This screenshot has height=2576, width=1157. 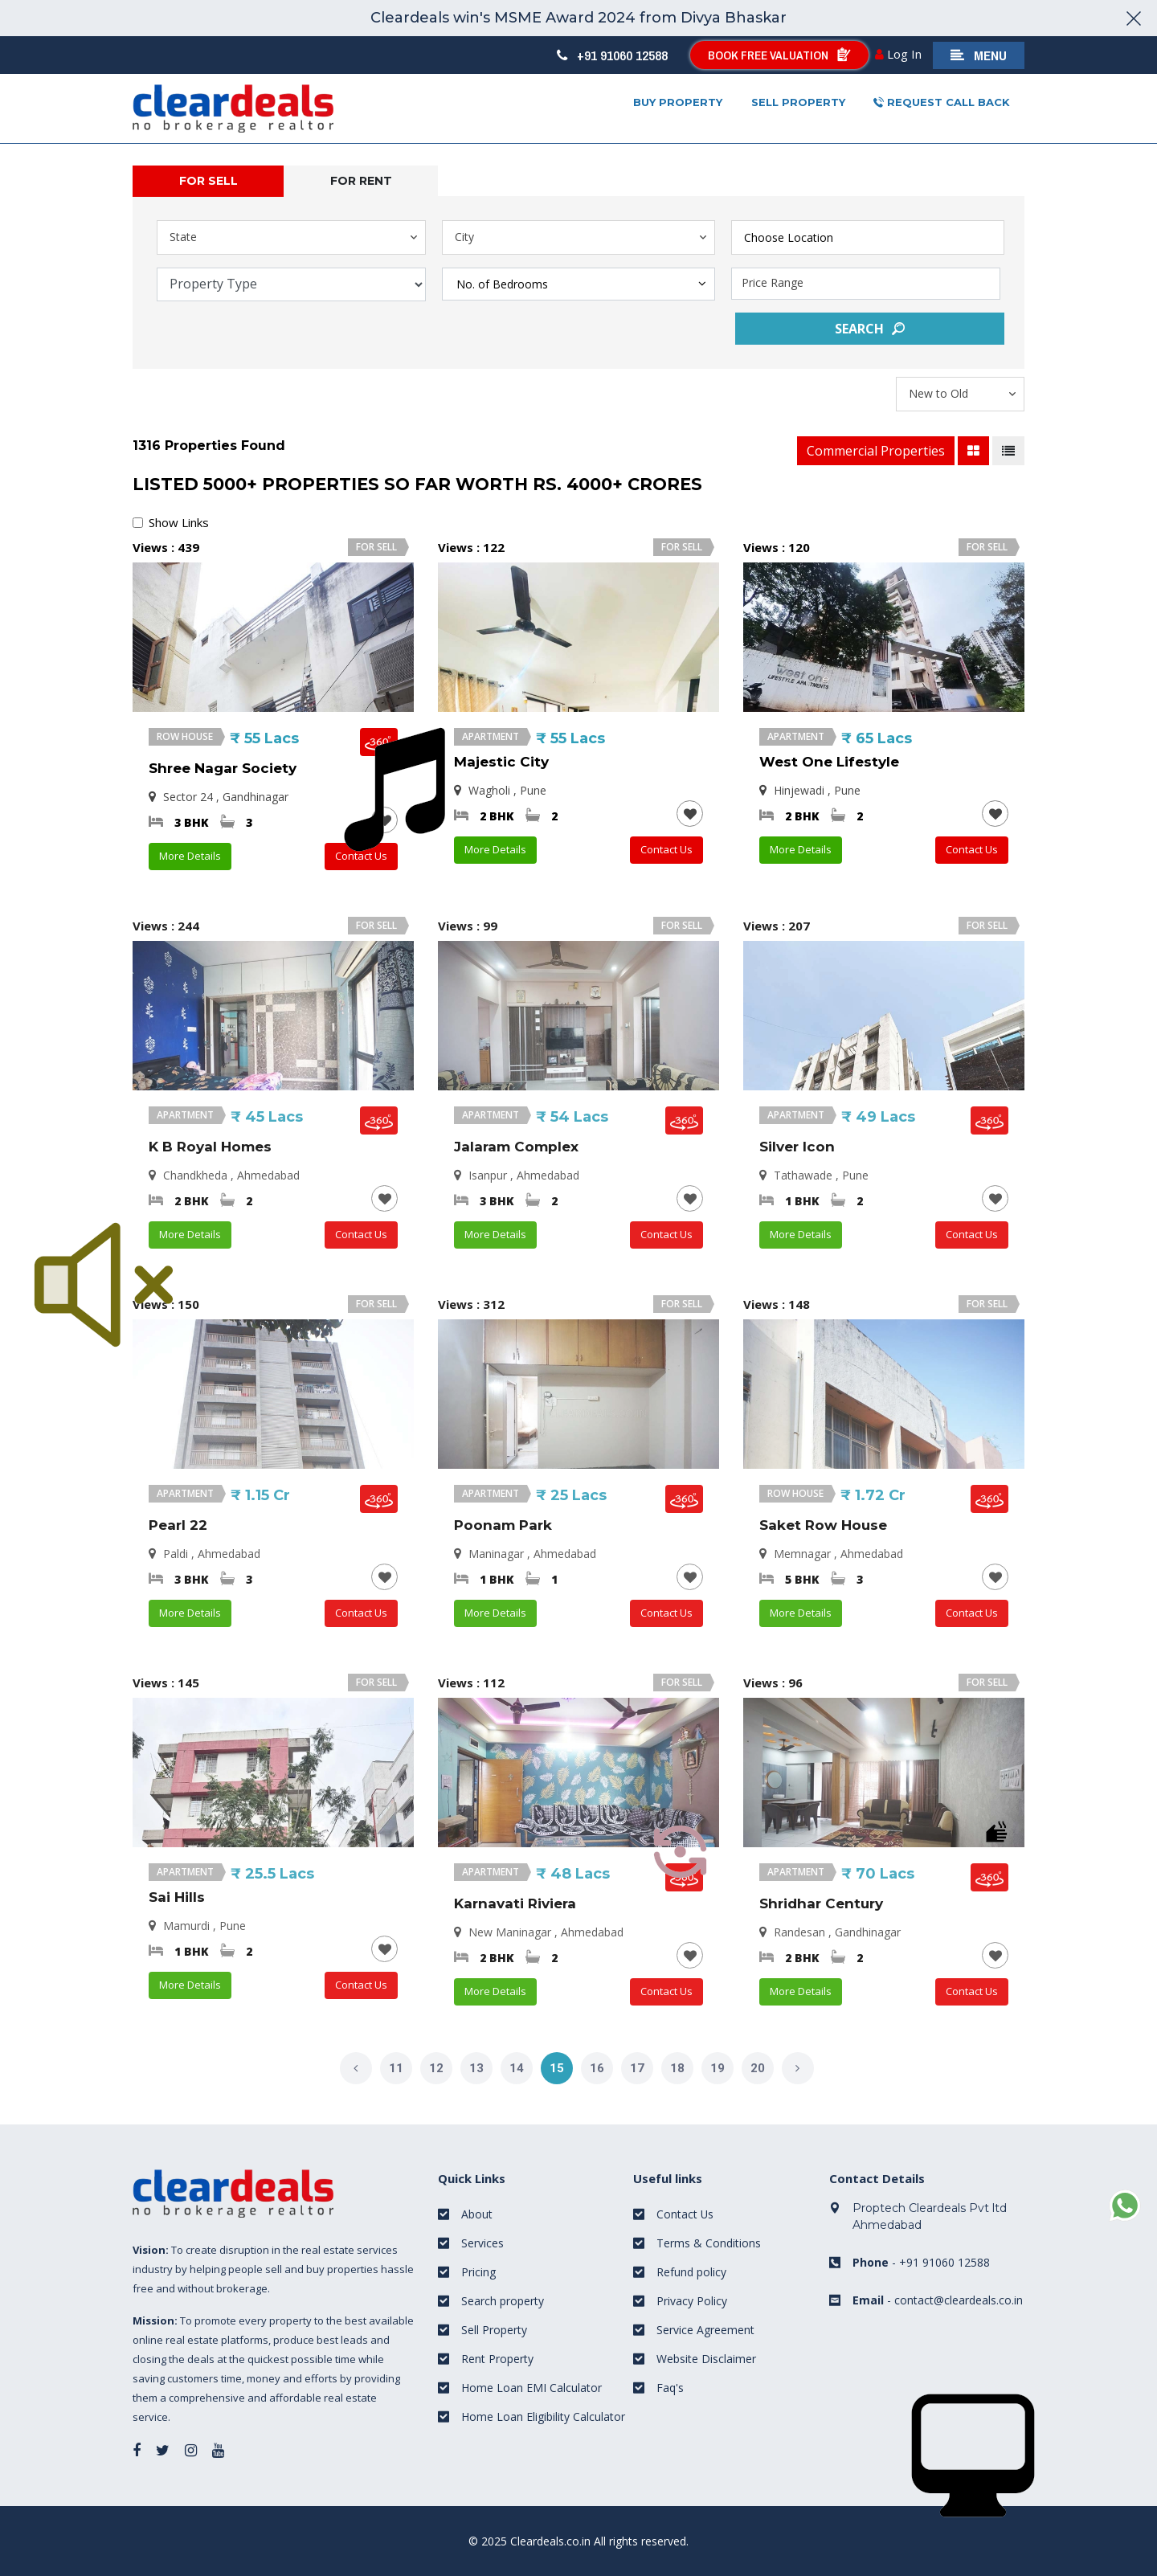 I want to click on activate hand dryer, so click(x=997, y=1831).